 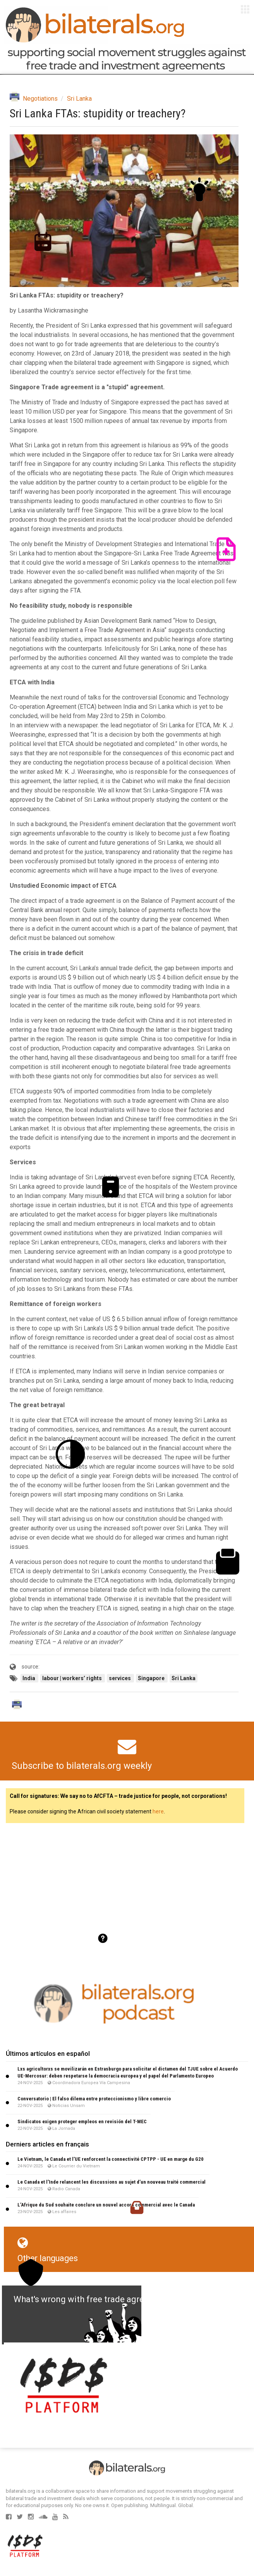 I want to click on view your inbox, so click(x=137, y=2207).